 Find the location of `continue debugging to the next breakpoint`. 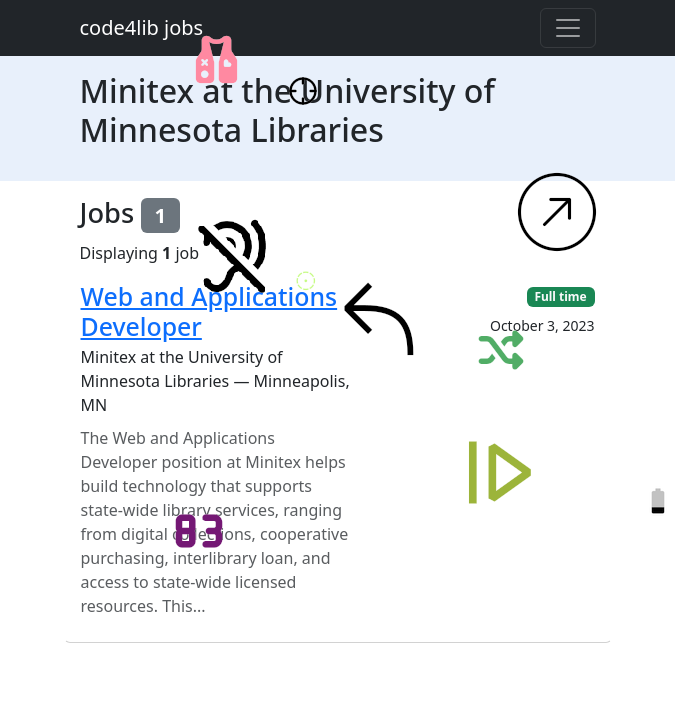

continue debugging to the next breakpoint is located at coordinates (497, 472).